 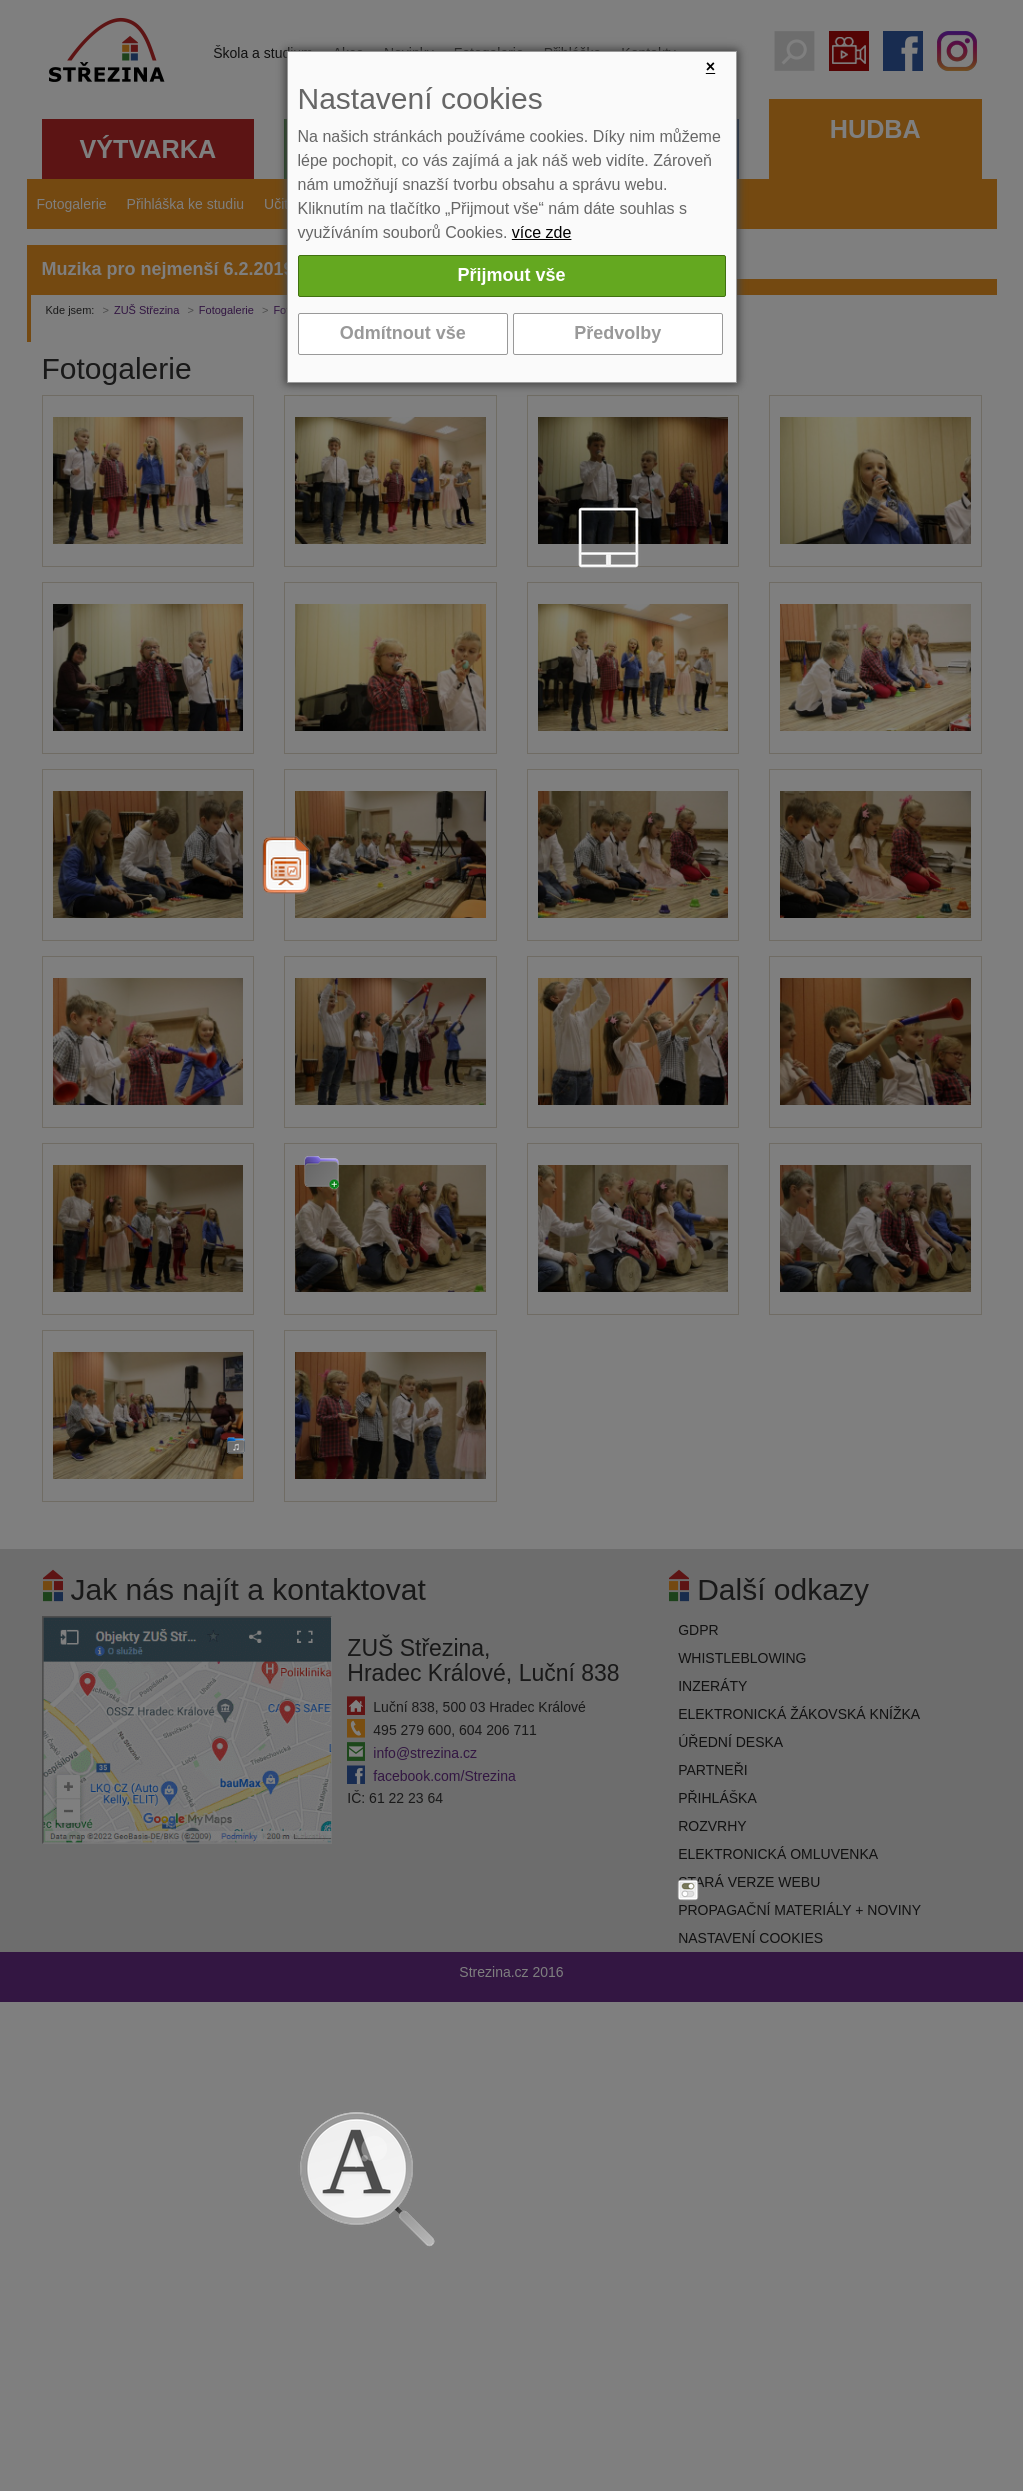 What do you see at coordinates (688, 1890) in the screenshot?
I see `open gnome tweaks to customize system settings` at bounding box center [688, 1890].